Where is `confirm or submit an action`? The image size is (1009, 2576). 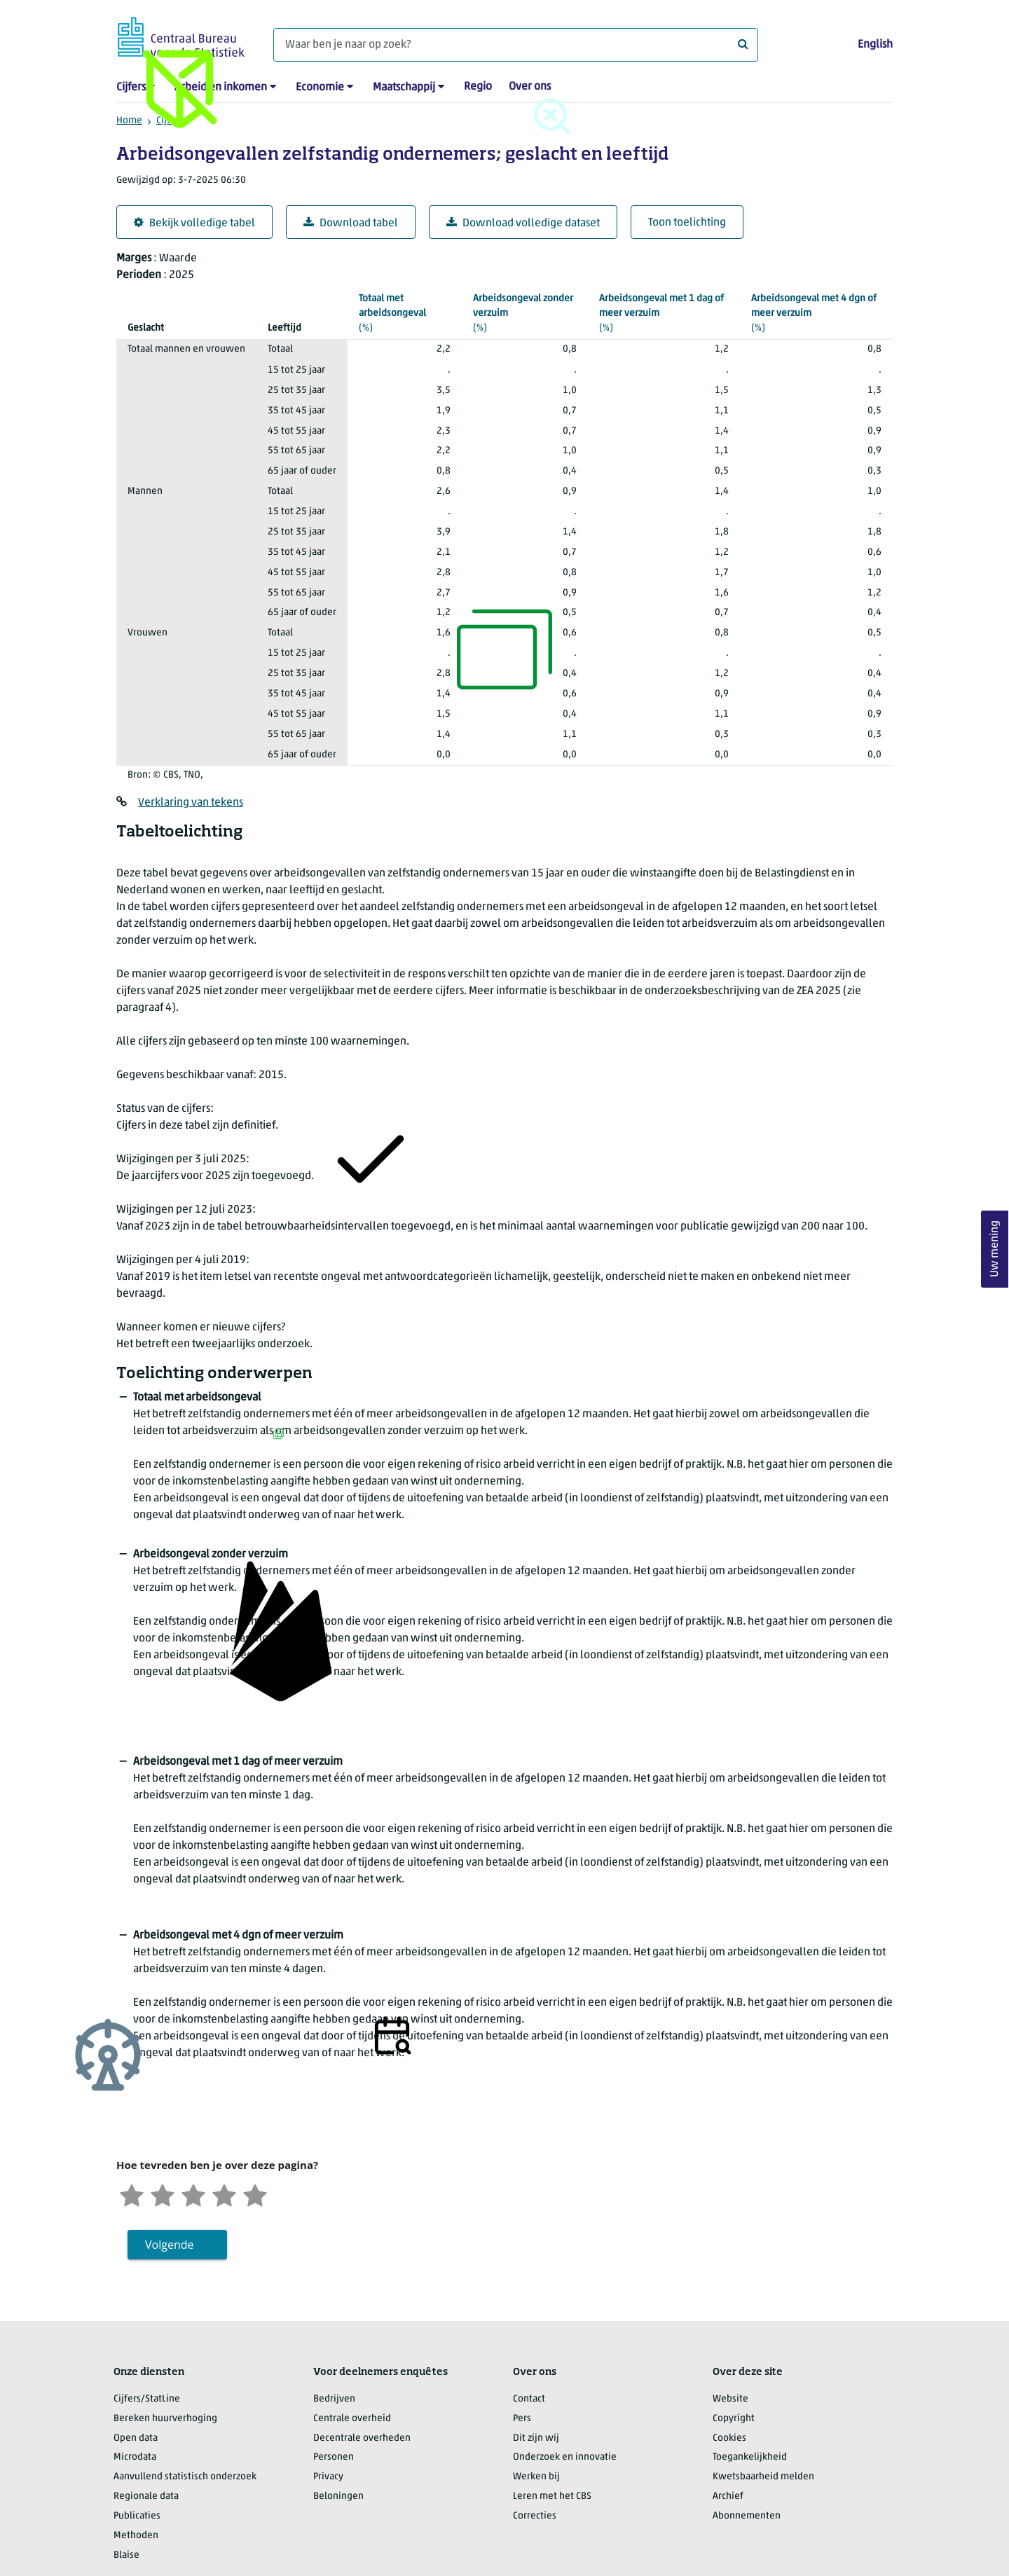
confirm or submit an action is located at coordinates (371, 1161).